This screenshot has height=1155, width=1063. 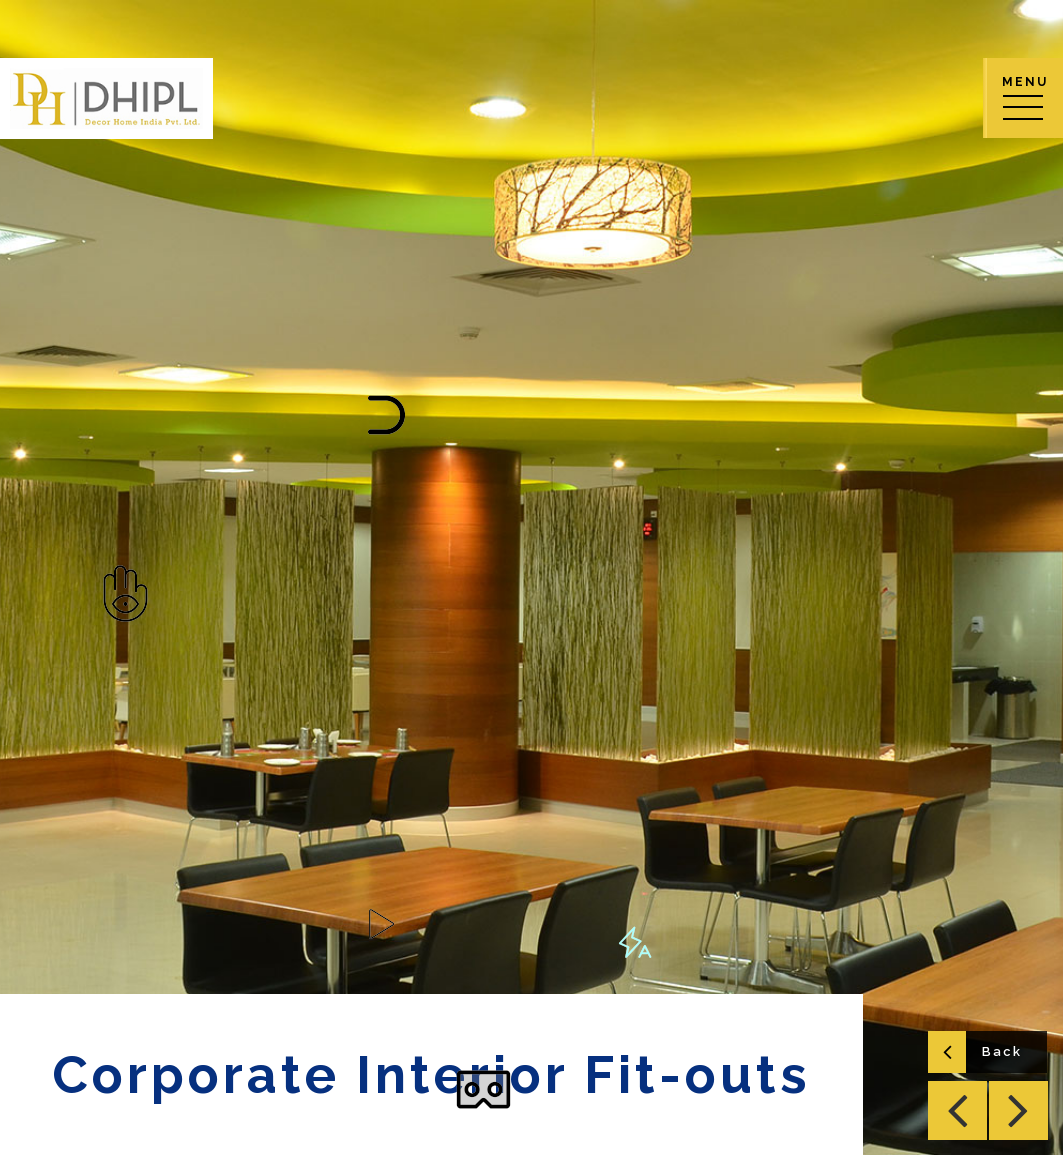 I want to click on indicates a proper superset relationship in mathematical notation, so click(x=384, y=415).